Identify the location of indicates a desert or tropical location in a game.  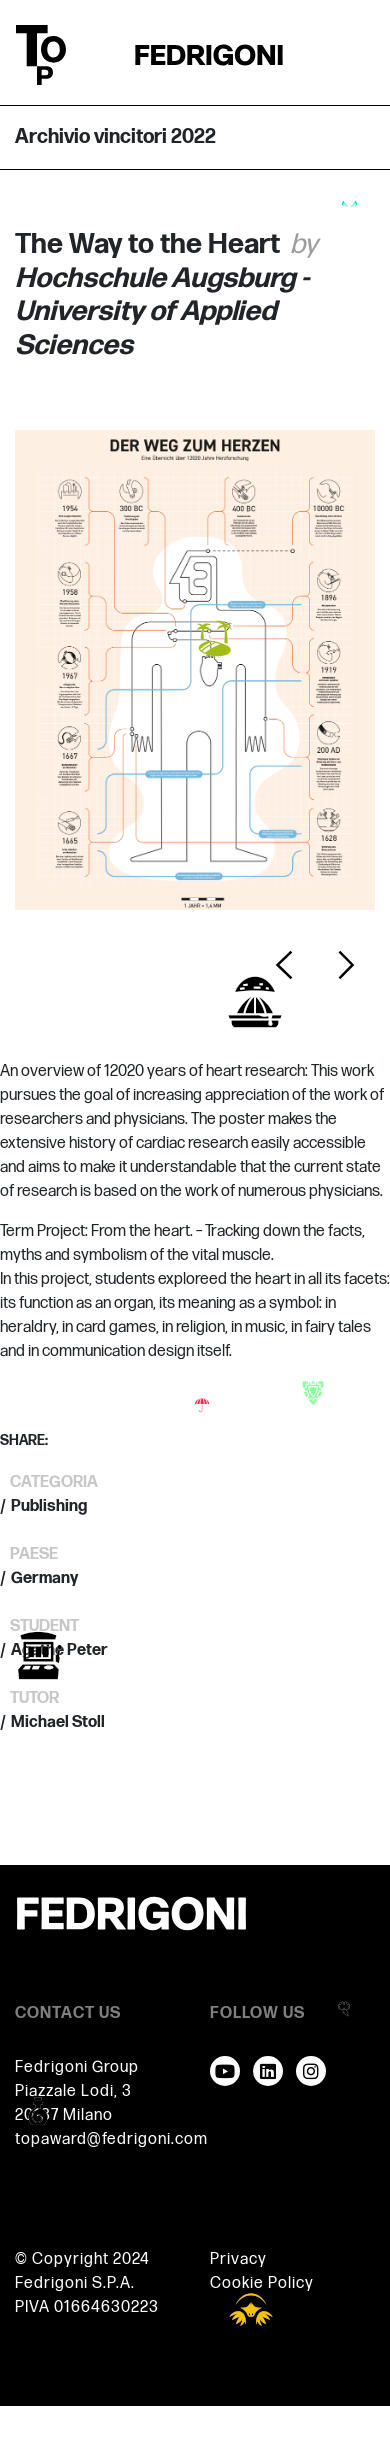
(214, 638).